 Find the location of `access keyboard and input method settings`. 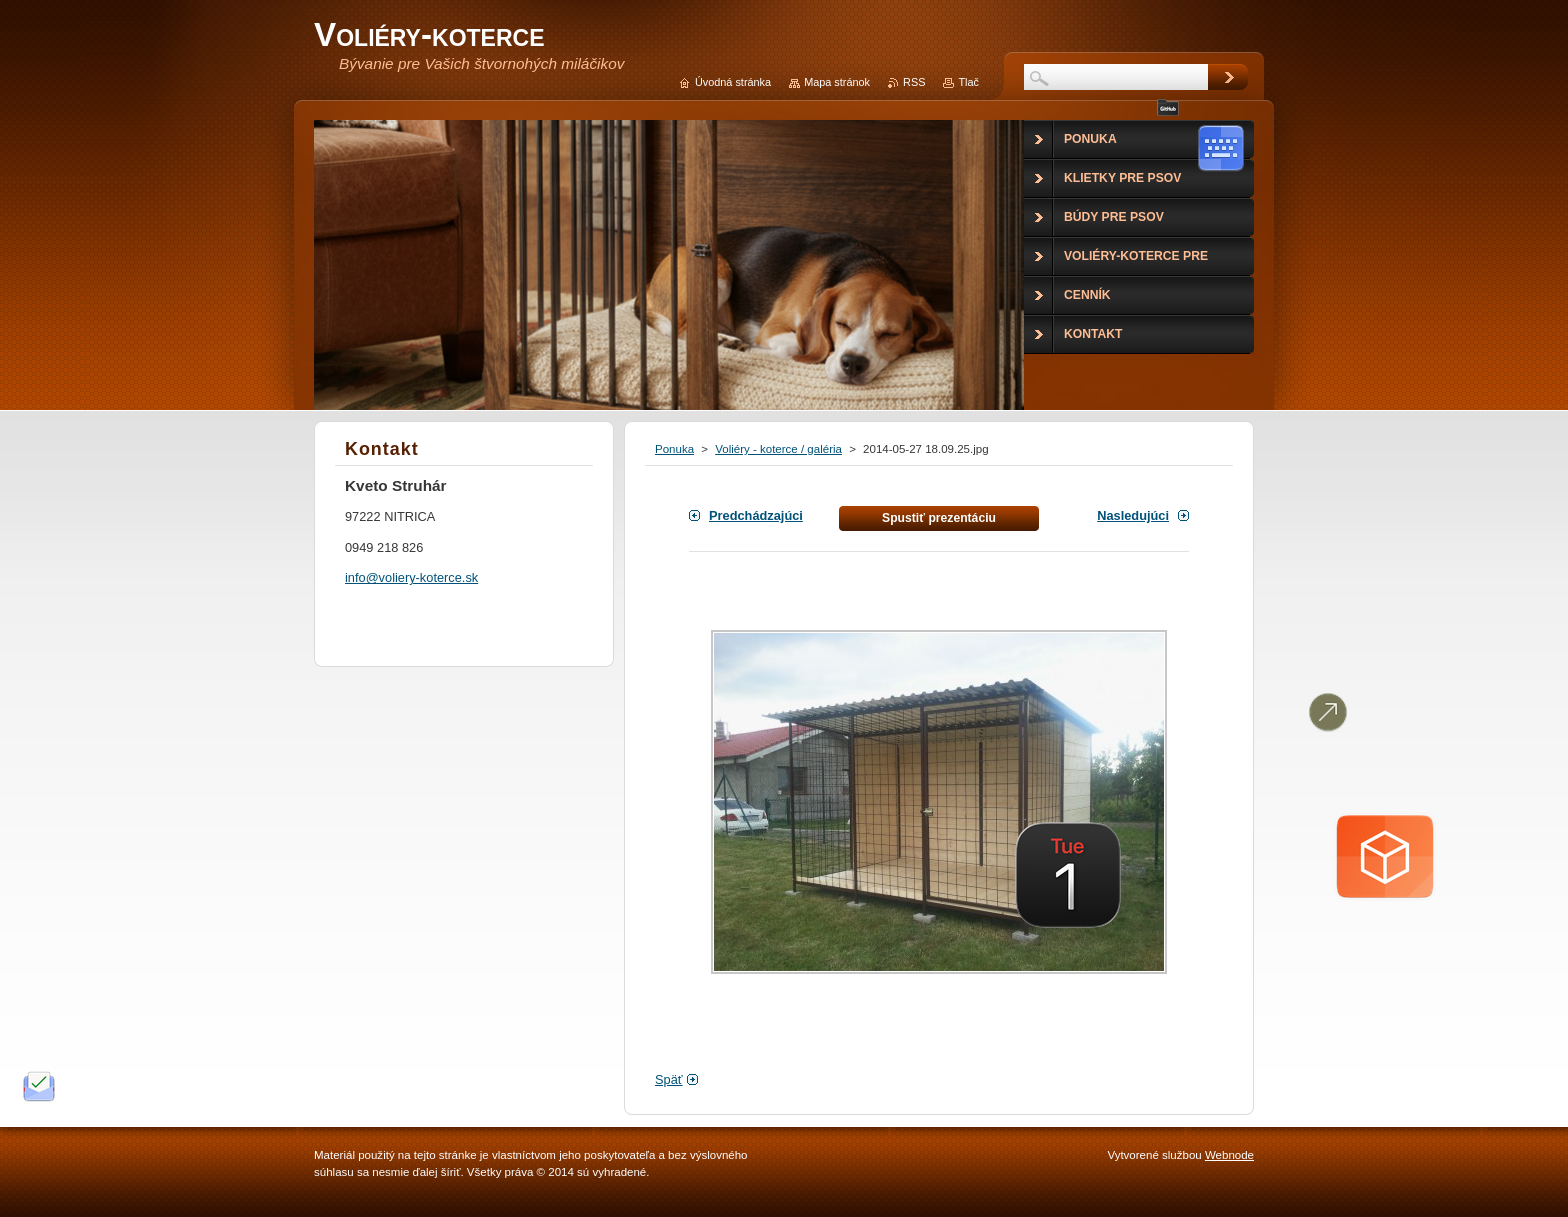

access keyboard and input method settings is located at coordinates (1221, 148).